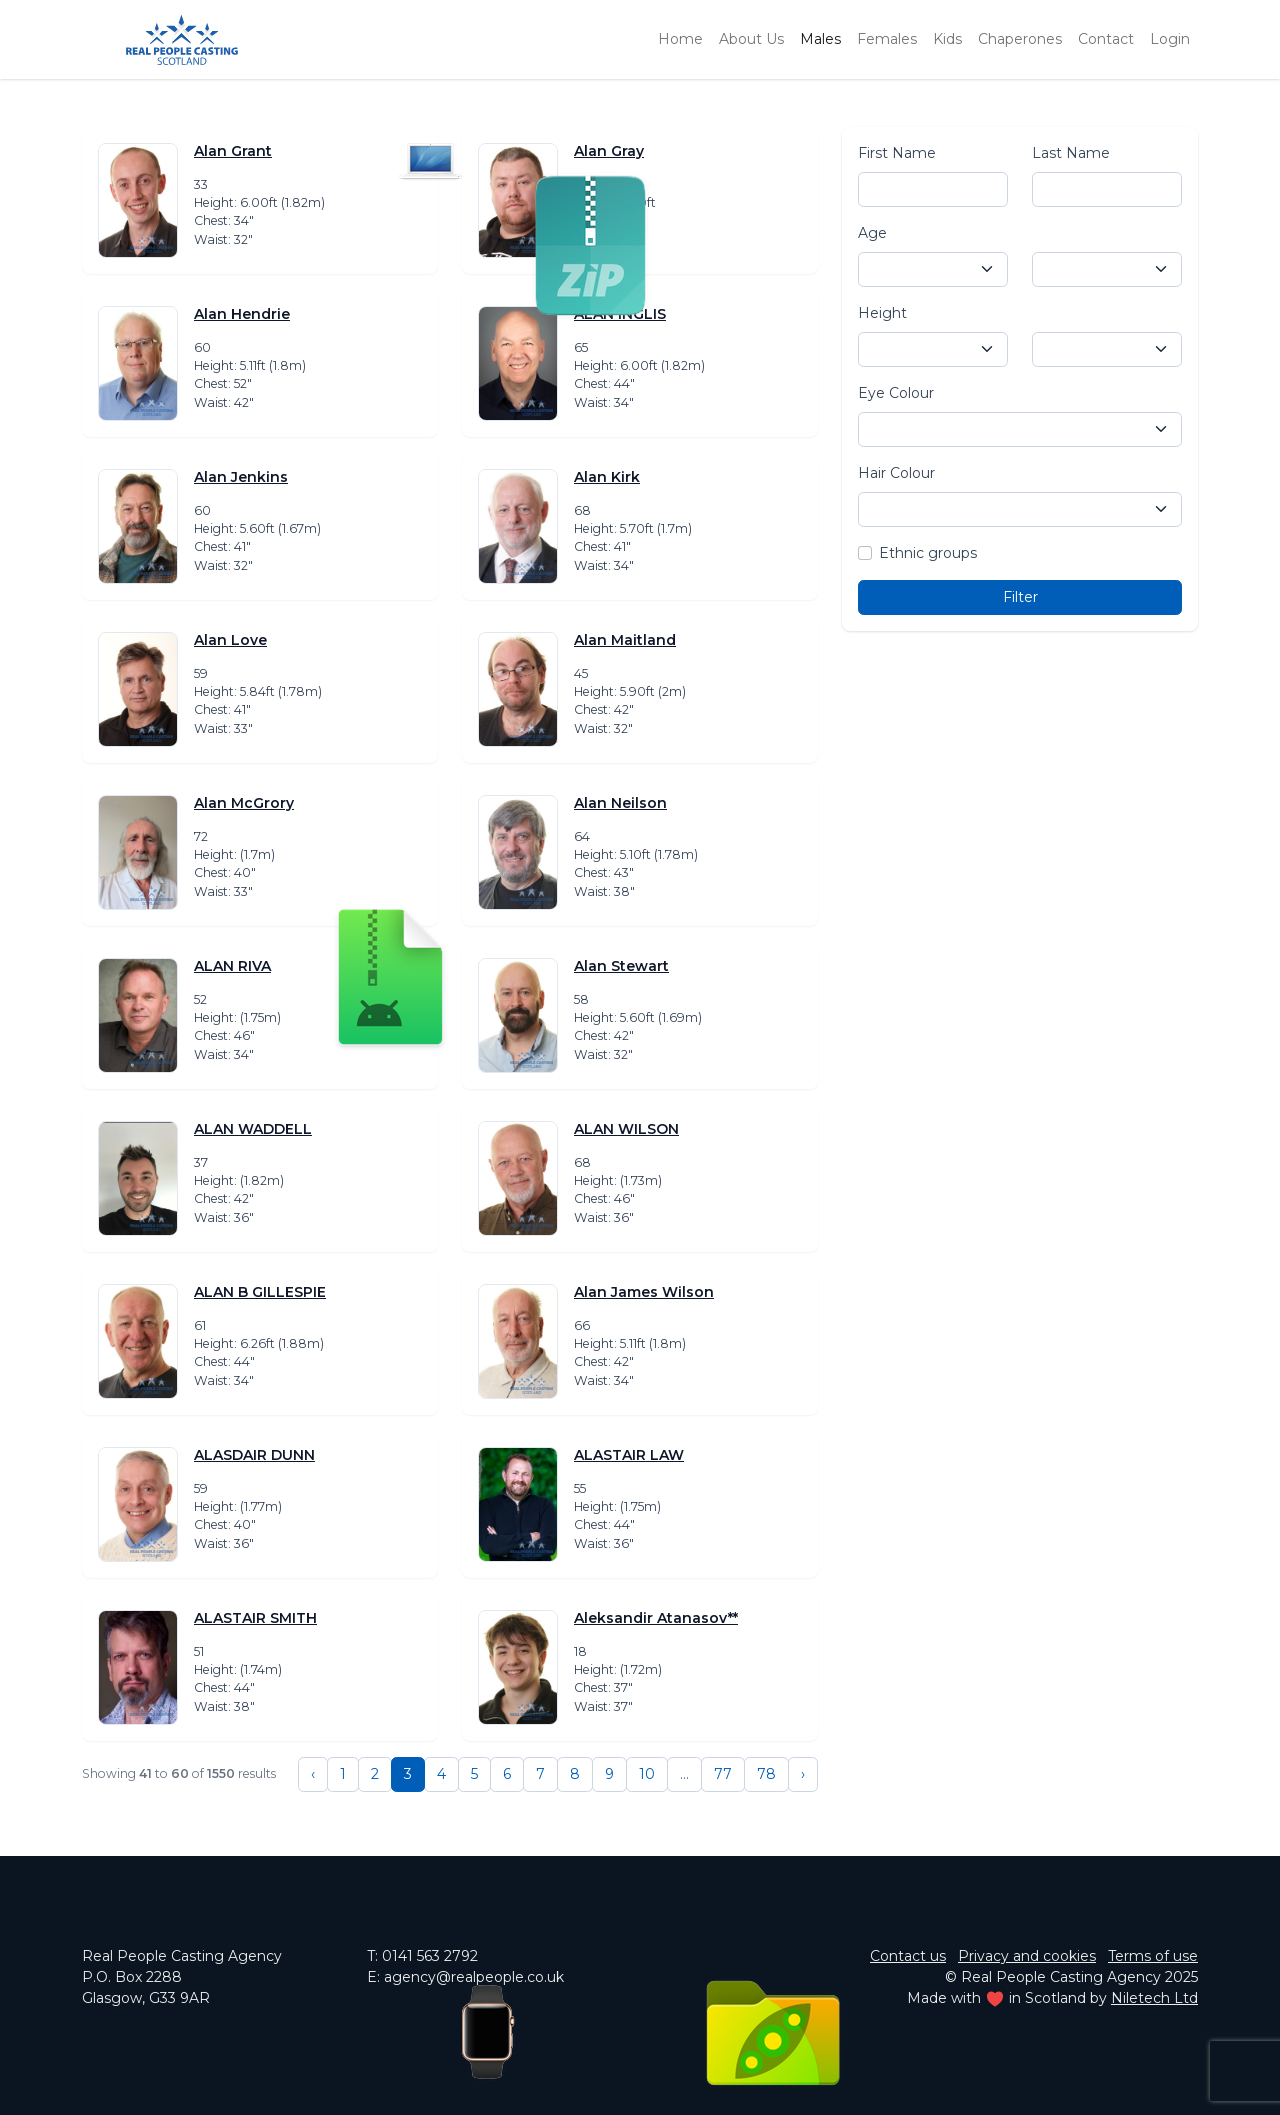  Describe the element at coordinates (590, 245) in the screenshot. I see `open or extract a compressed zip file` at that location.